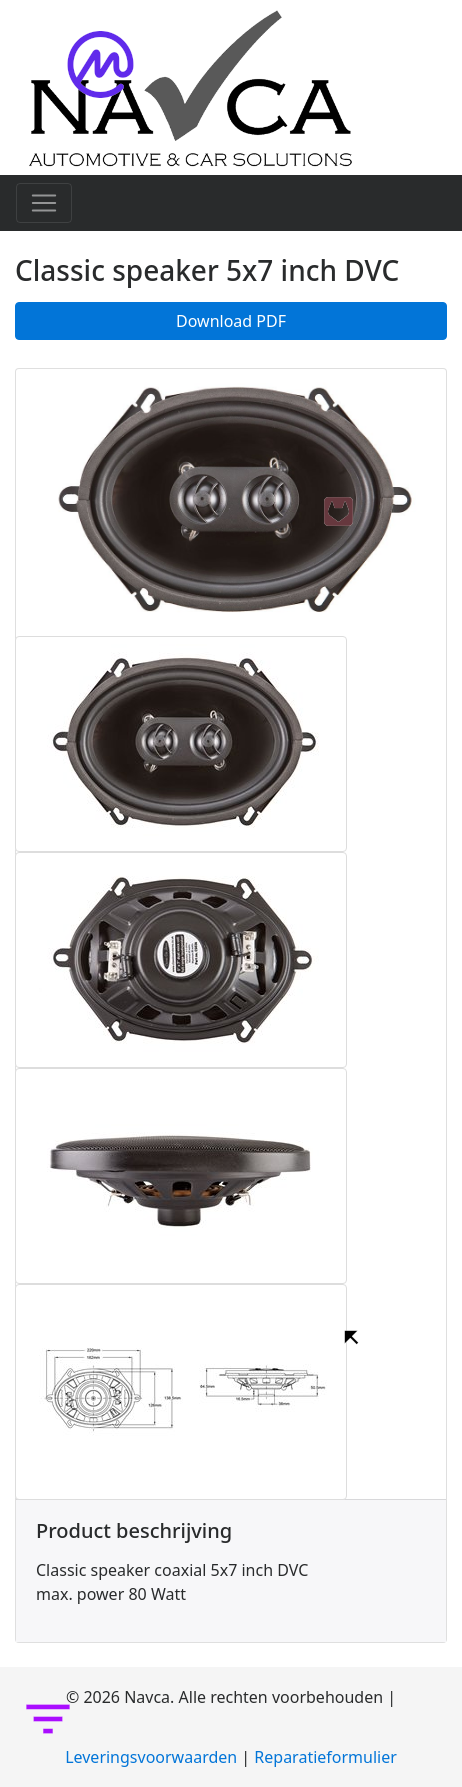 The image size is (462, 1787). What do you see at coordinates (100, 64) in the screenshot?
I see `open CoinMarketCap app` at bounding box center [100, 64].